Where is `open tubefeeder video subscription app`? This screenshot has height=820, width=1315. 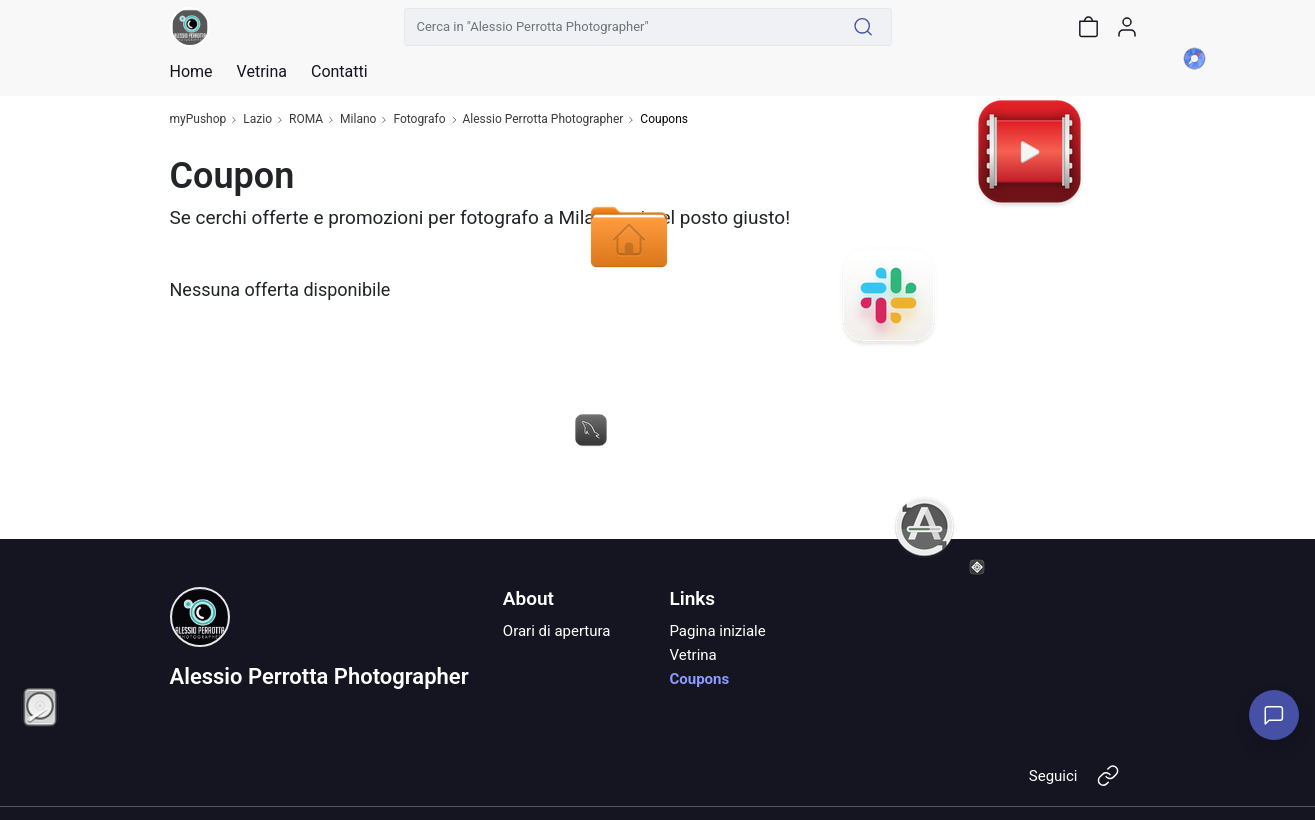 open tubefeeder video subscription app is located at coordinates (1029, 151).